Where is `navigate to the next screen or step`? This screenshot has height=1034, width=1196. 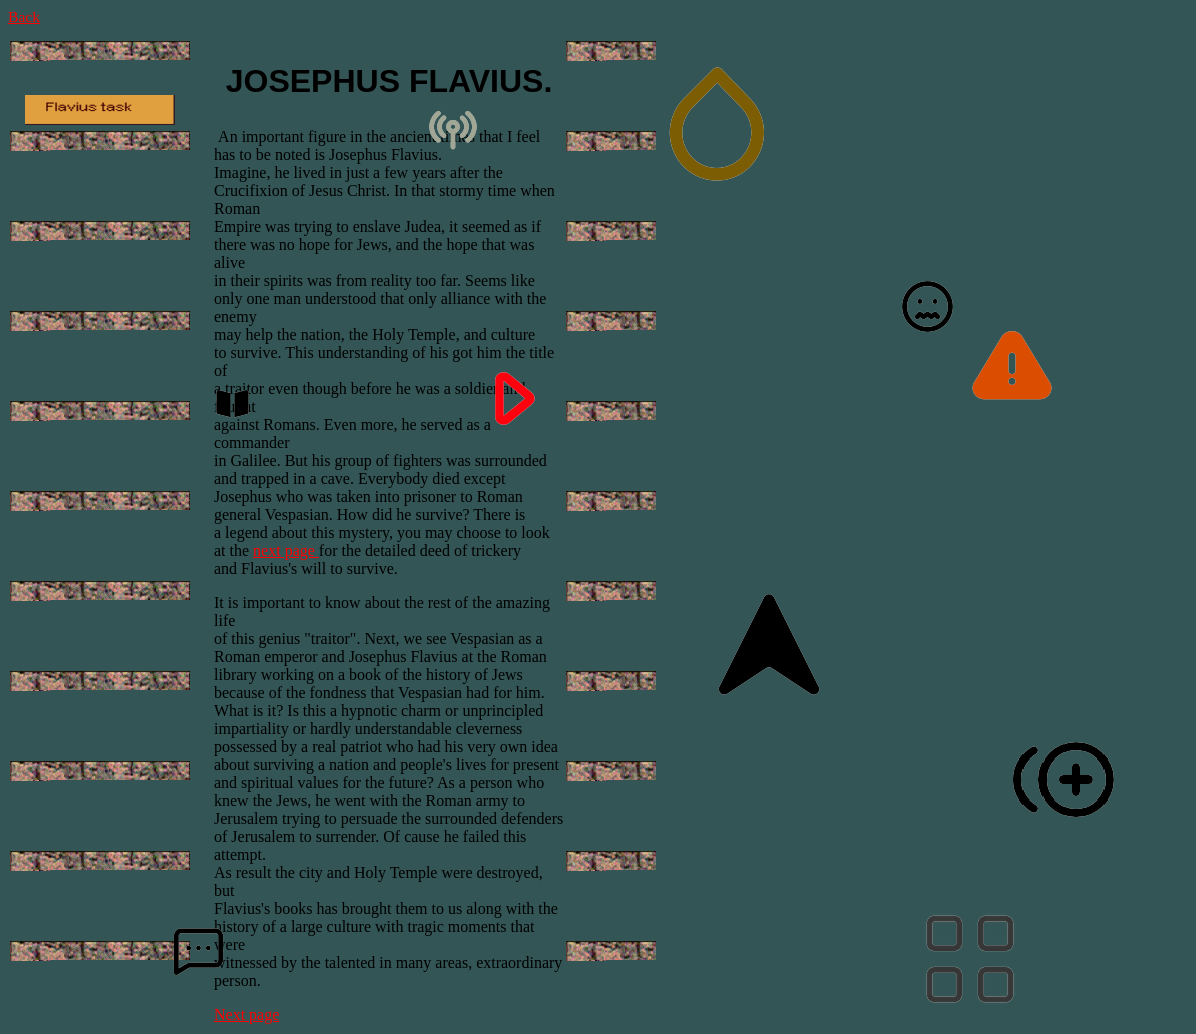 navigate to the next screen or step is located at coordinates (510, 398).